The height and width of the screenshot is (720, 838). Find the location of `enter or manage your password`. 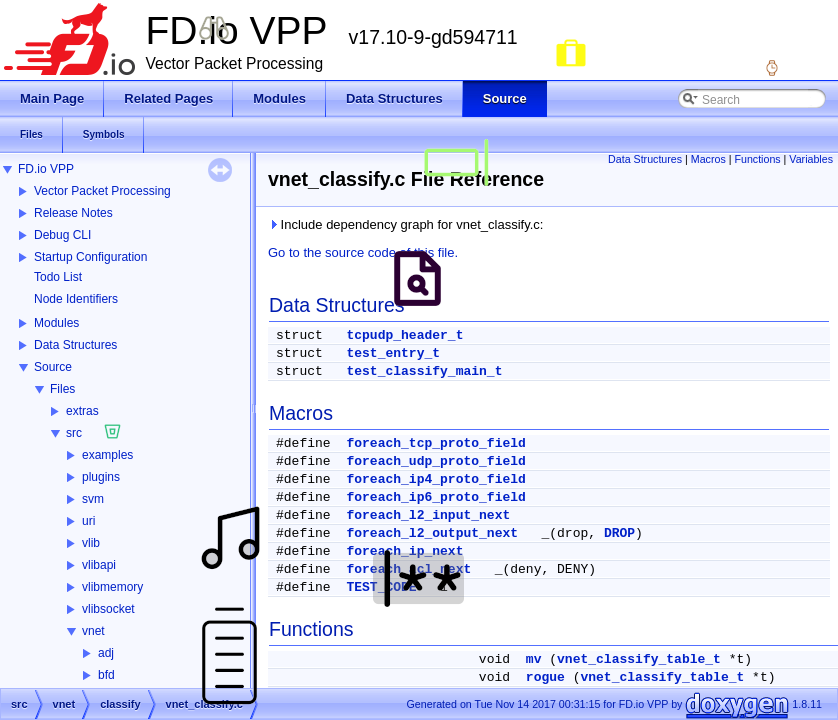

enter or manage your password is located at coordinates (418, 578).